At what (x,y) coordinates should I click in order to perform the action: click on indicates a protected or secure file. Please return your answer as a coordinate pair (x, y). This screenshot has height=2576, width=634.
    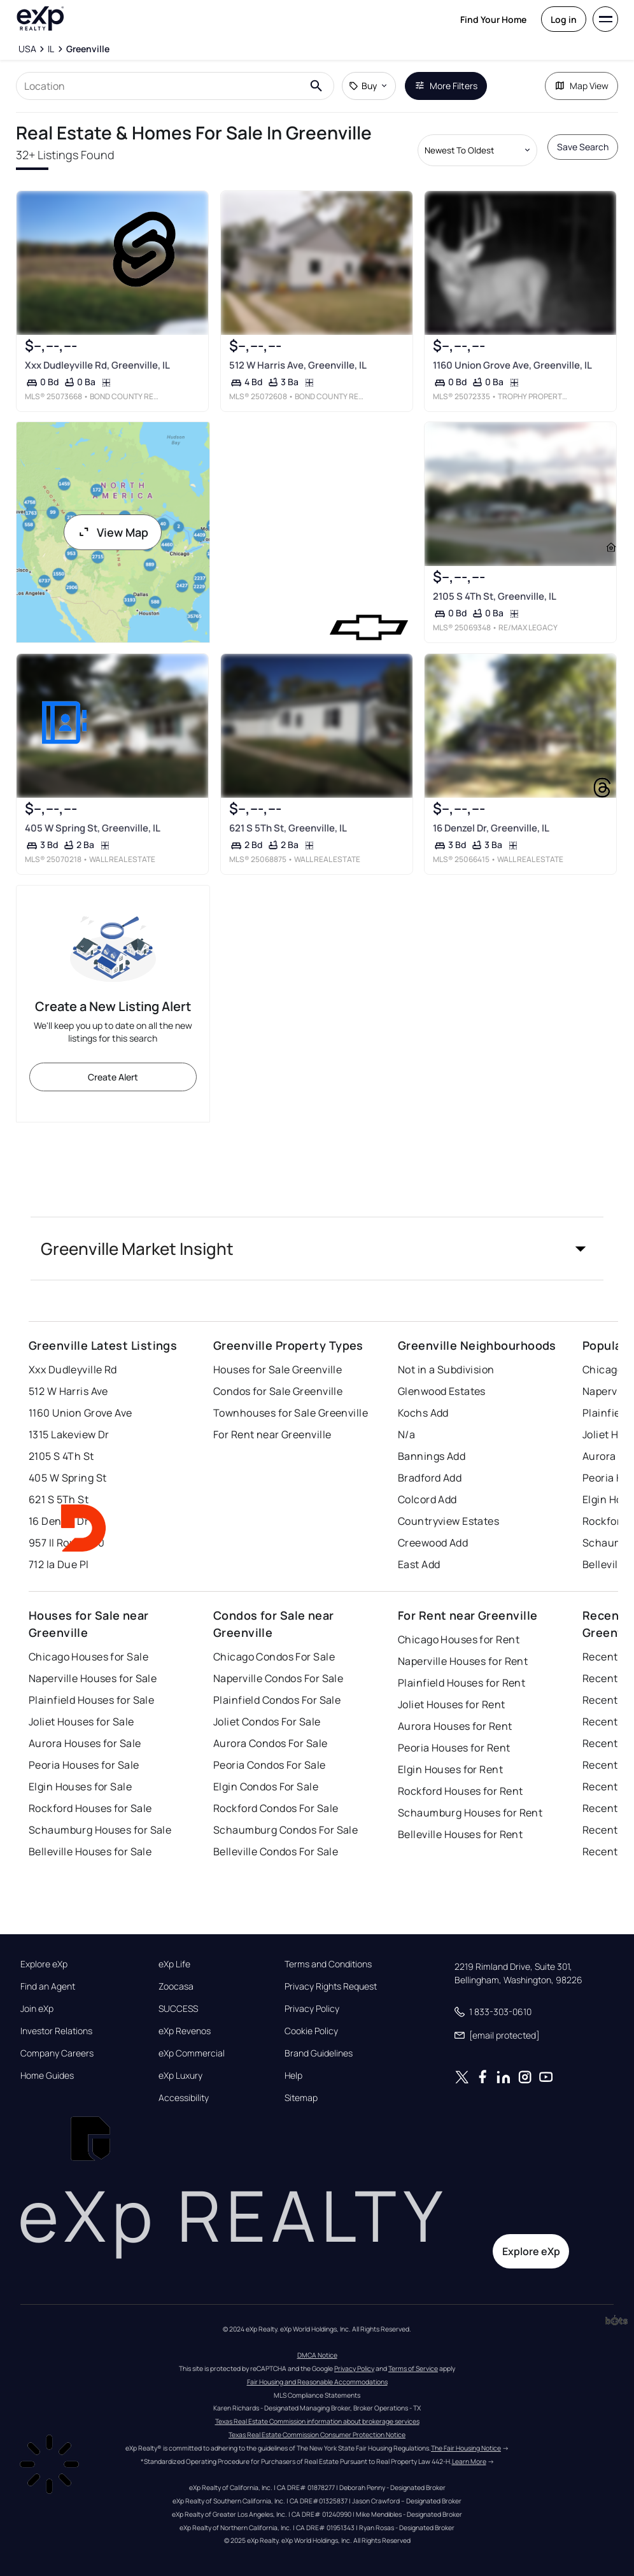
    Looking at the image, I should click on (90, 2139).